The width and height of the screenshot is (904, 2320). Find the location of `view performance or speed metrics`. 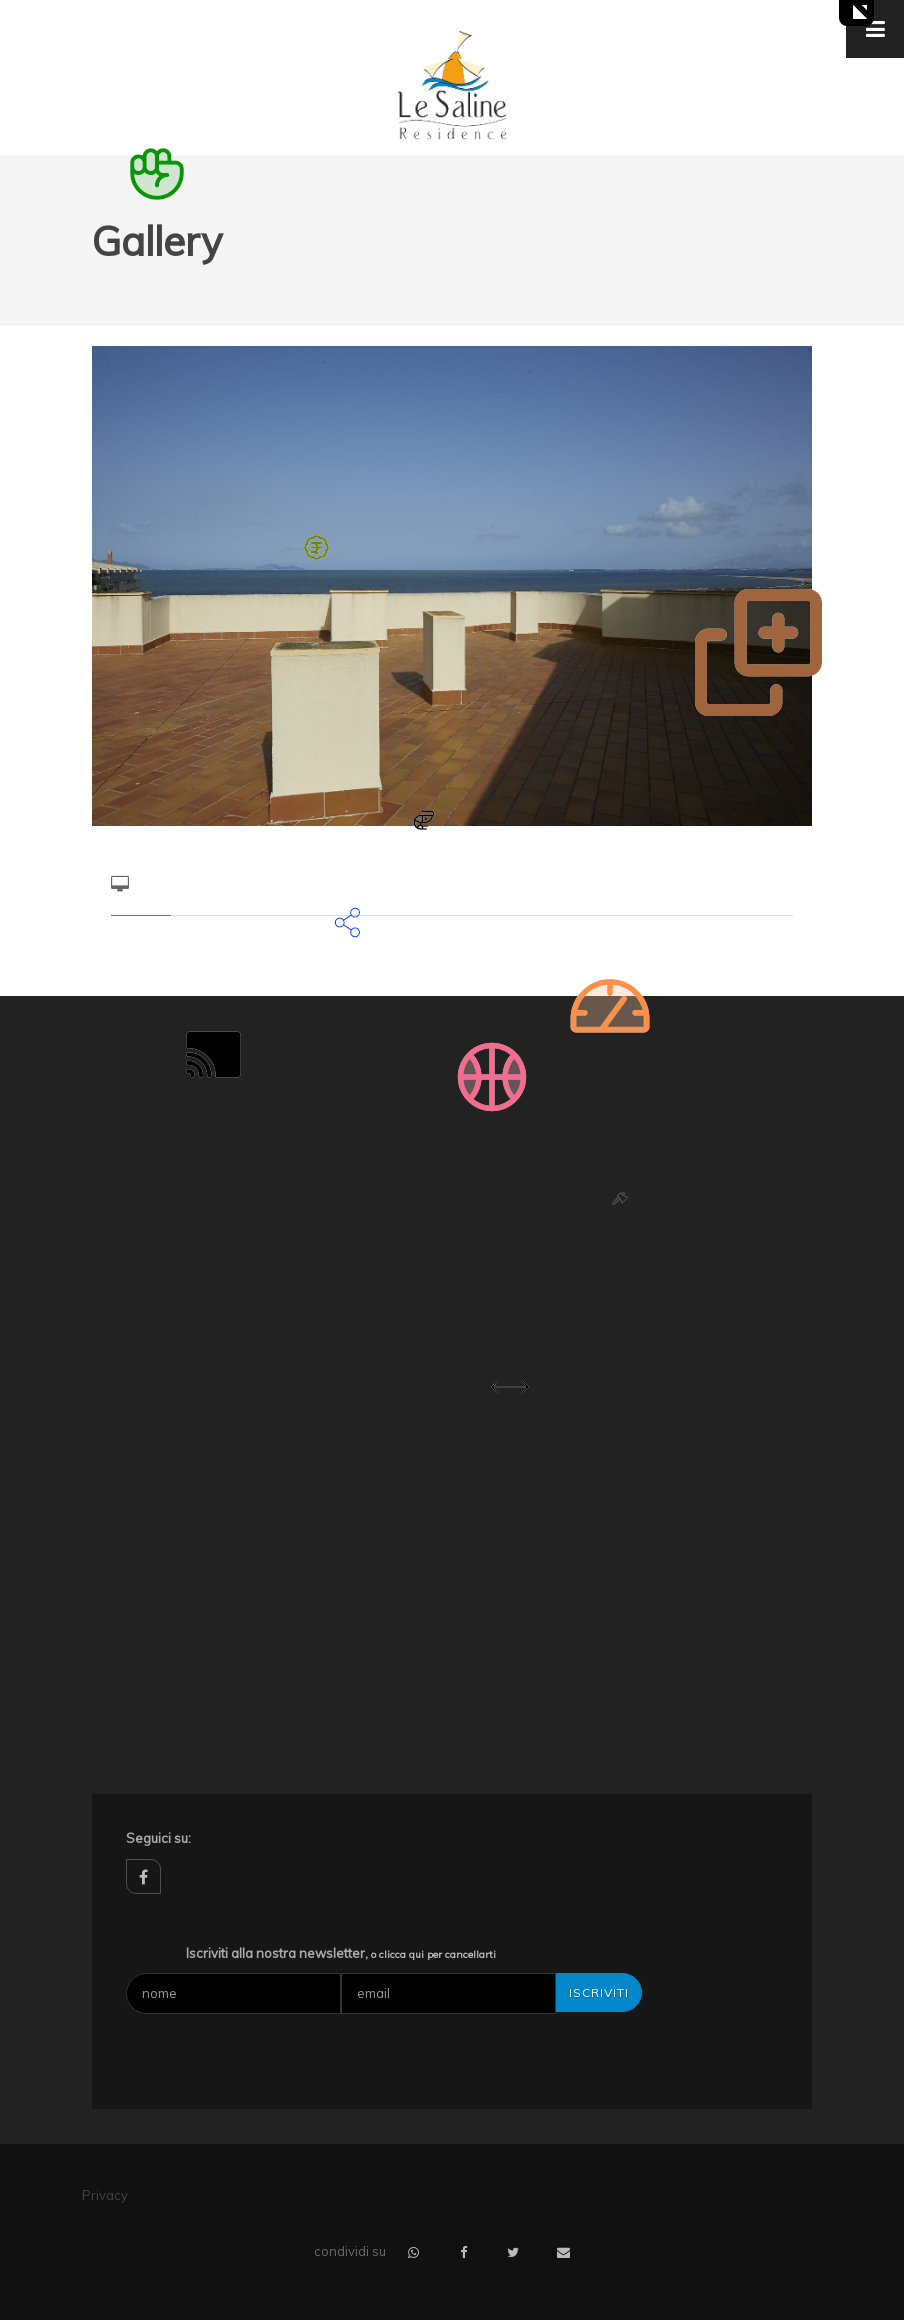

view performance or speed metrics is located at coordinates (610, 1010).